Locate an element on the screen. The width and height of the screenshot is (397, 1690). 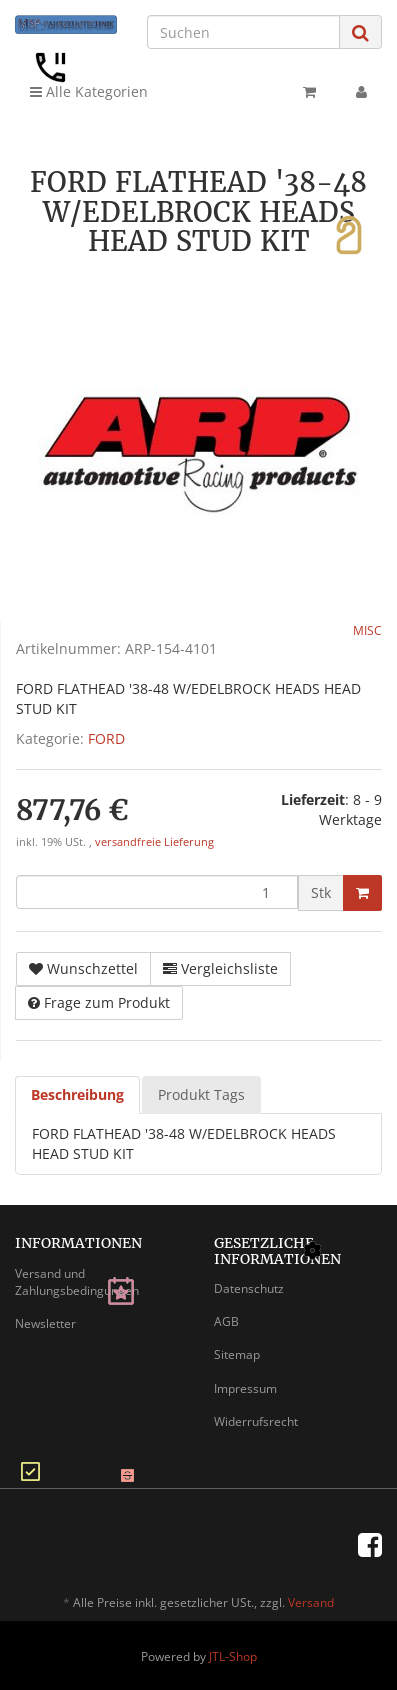
call on hold is located at coordinates (50, 67).